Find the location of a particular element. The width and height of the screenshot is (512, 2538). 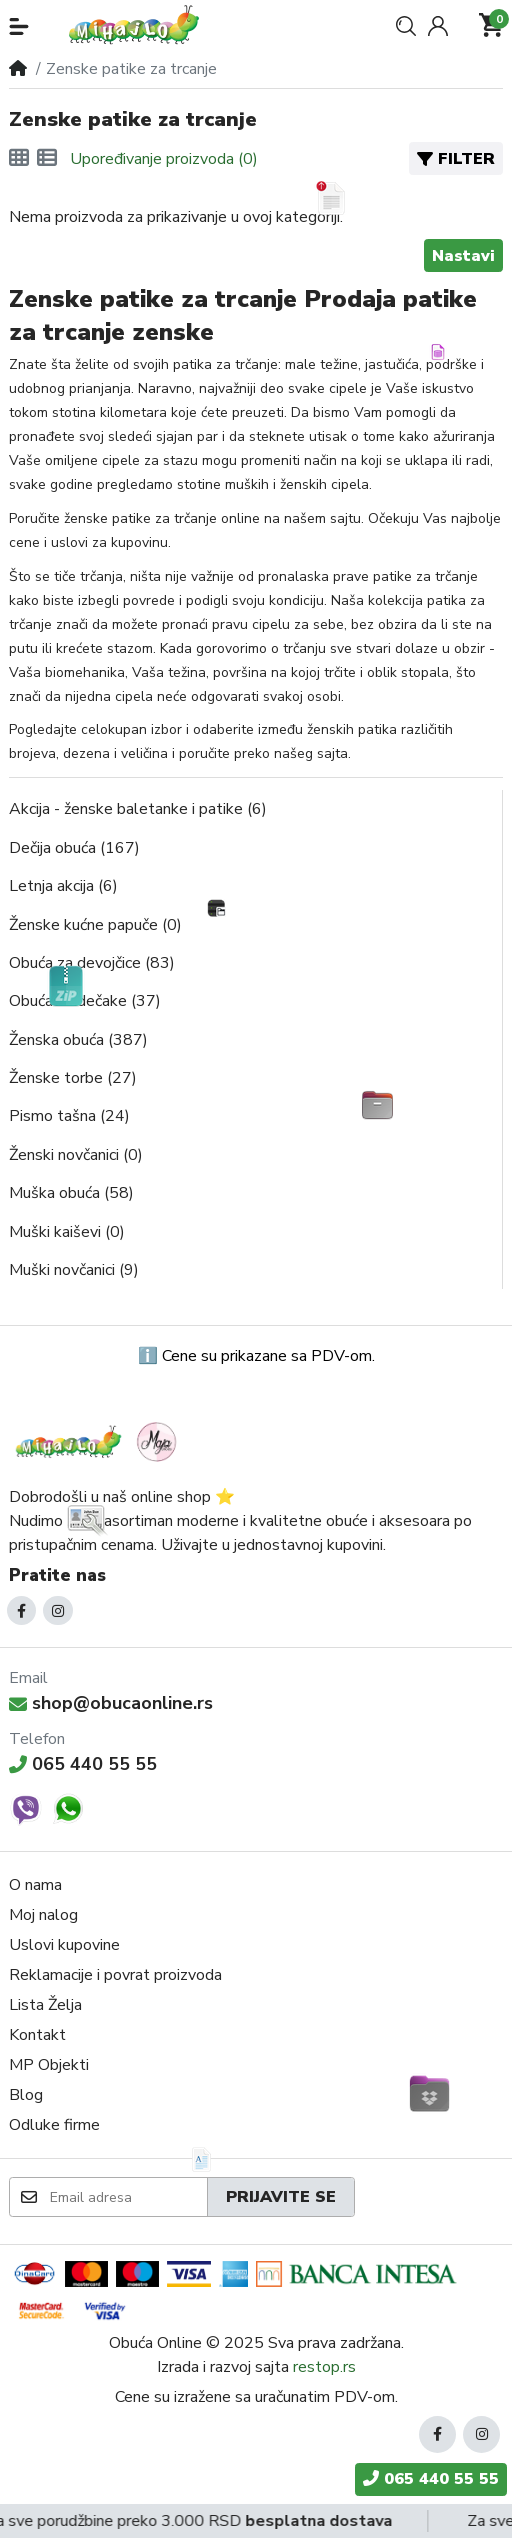

libreoffice base database file is located at coordinates (438, 352).